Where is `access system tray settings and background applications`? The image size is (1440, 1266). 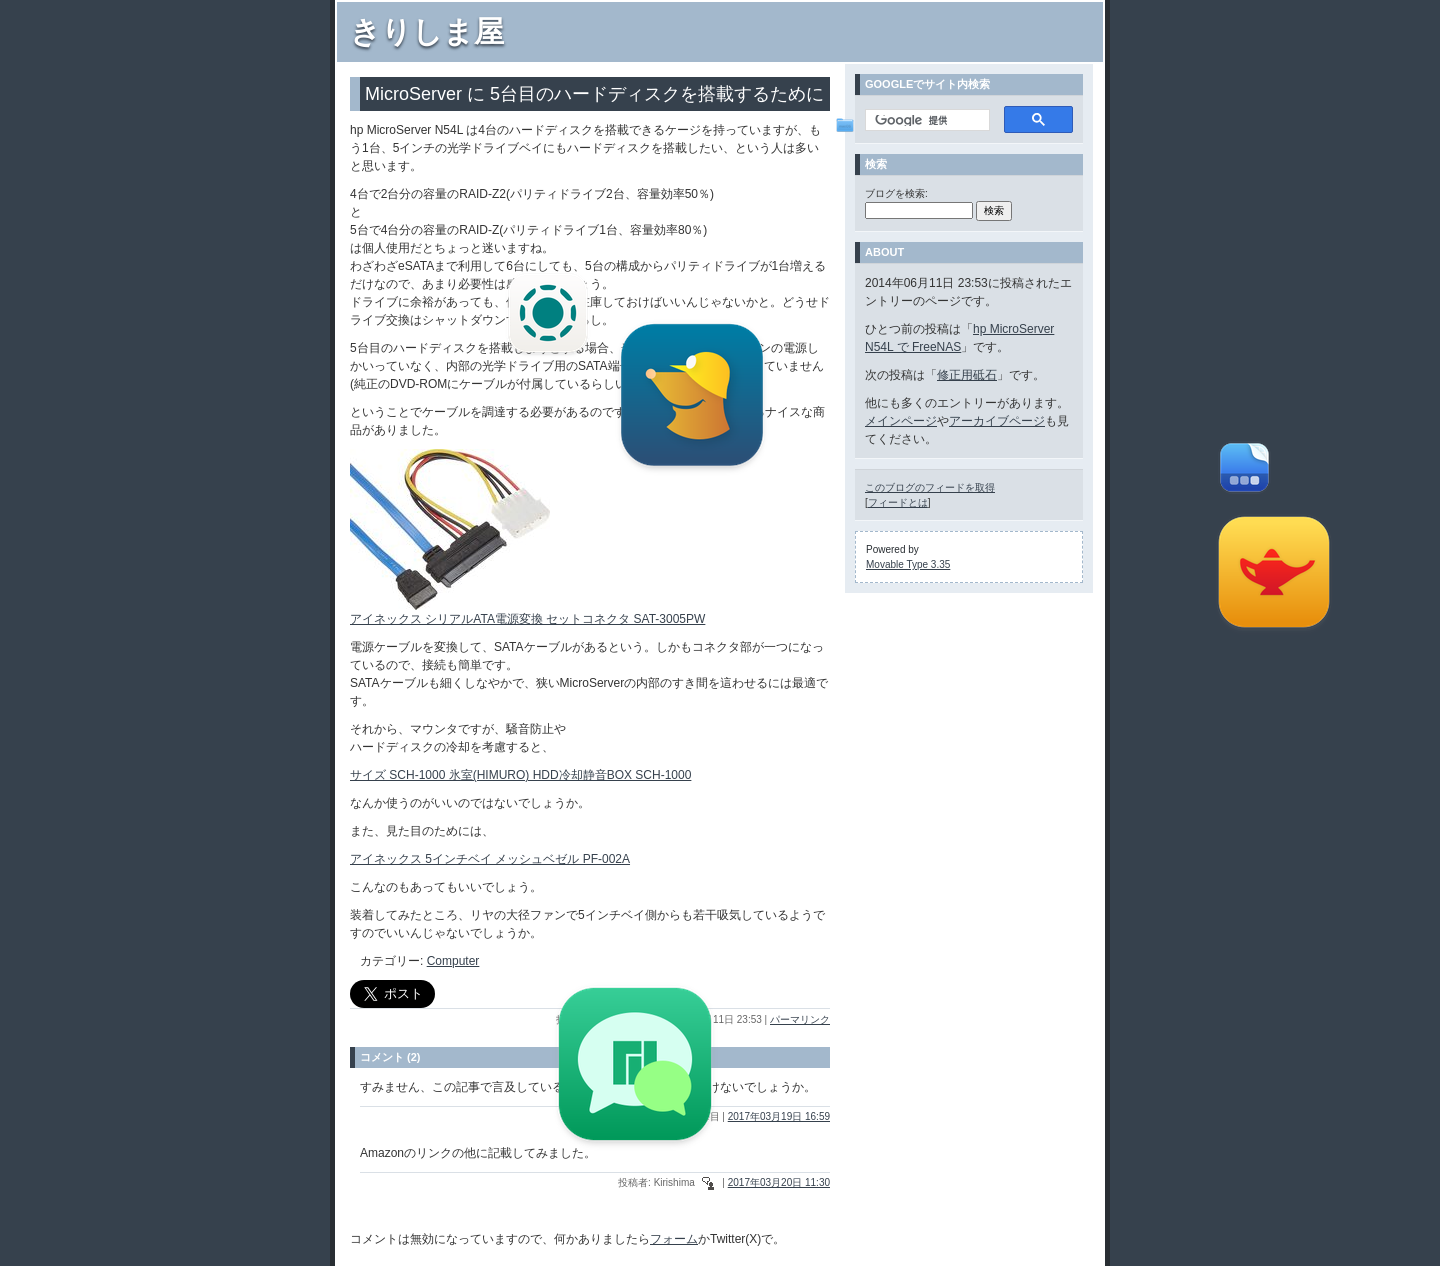
access system tray settings and background applications is located at coordinates (1244, 467).